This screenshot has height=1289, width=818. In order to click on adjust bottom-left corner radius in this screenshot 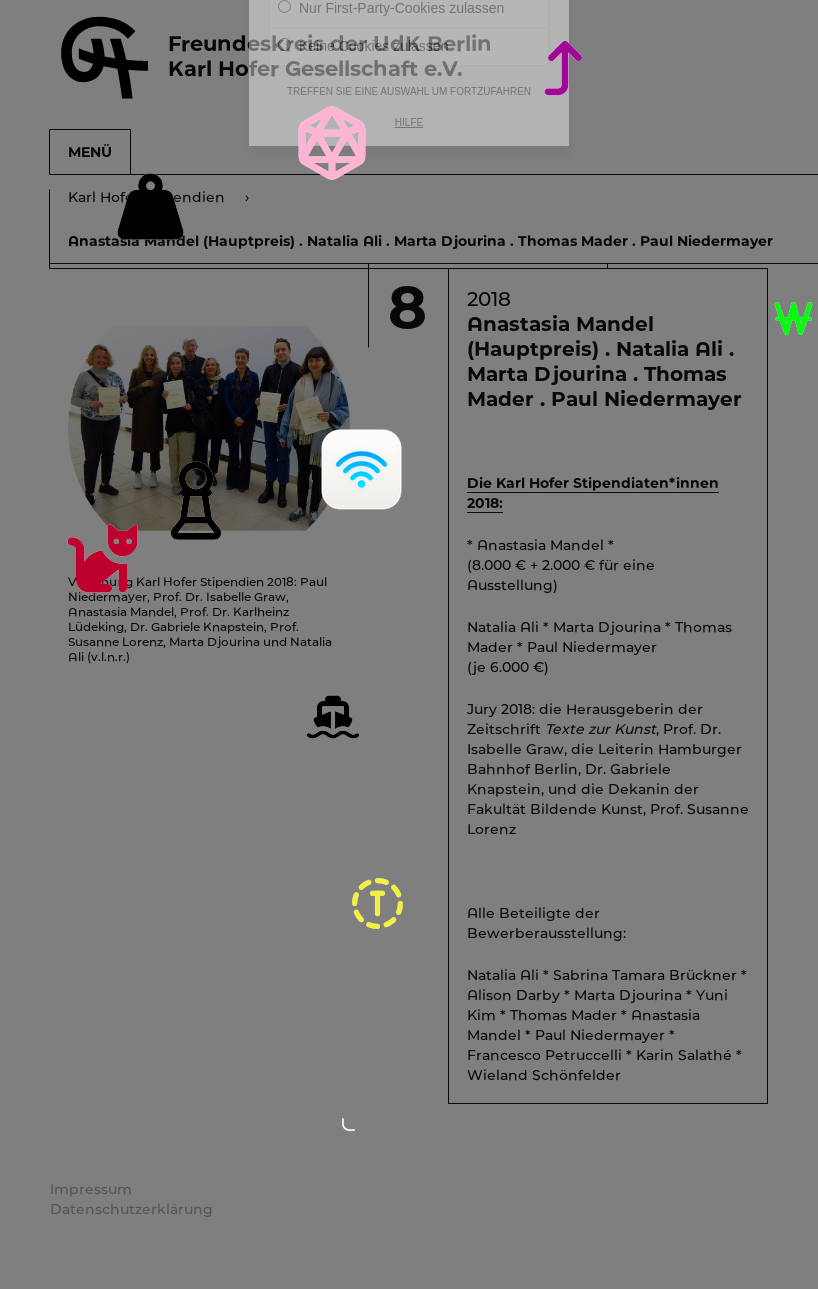, I will do `click(348, 1124)`.